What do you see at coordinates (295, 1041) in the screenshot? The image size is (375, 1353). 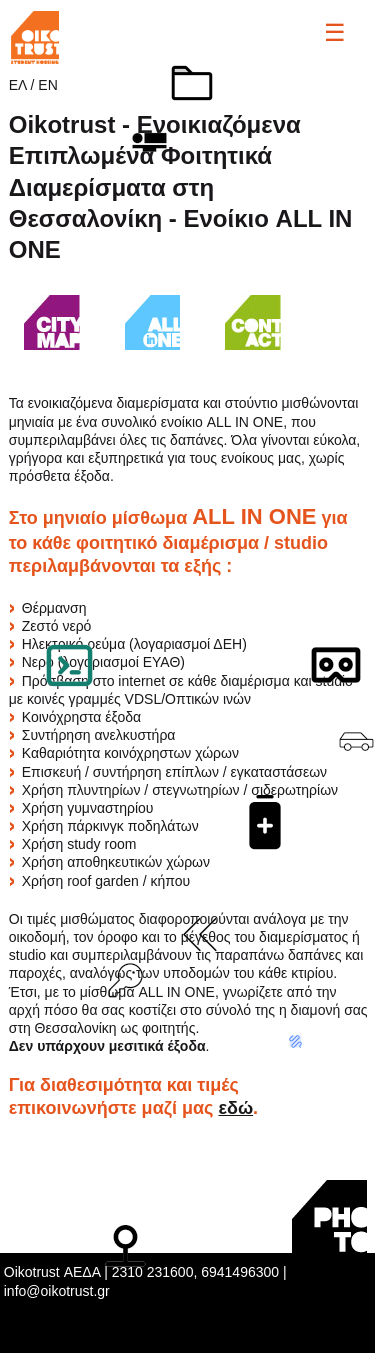 I see `access freehand drawing or annotation tools` at bounding box center [295, 1041].